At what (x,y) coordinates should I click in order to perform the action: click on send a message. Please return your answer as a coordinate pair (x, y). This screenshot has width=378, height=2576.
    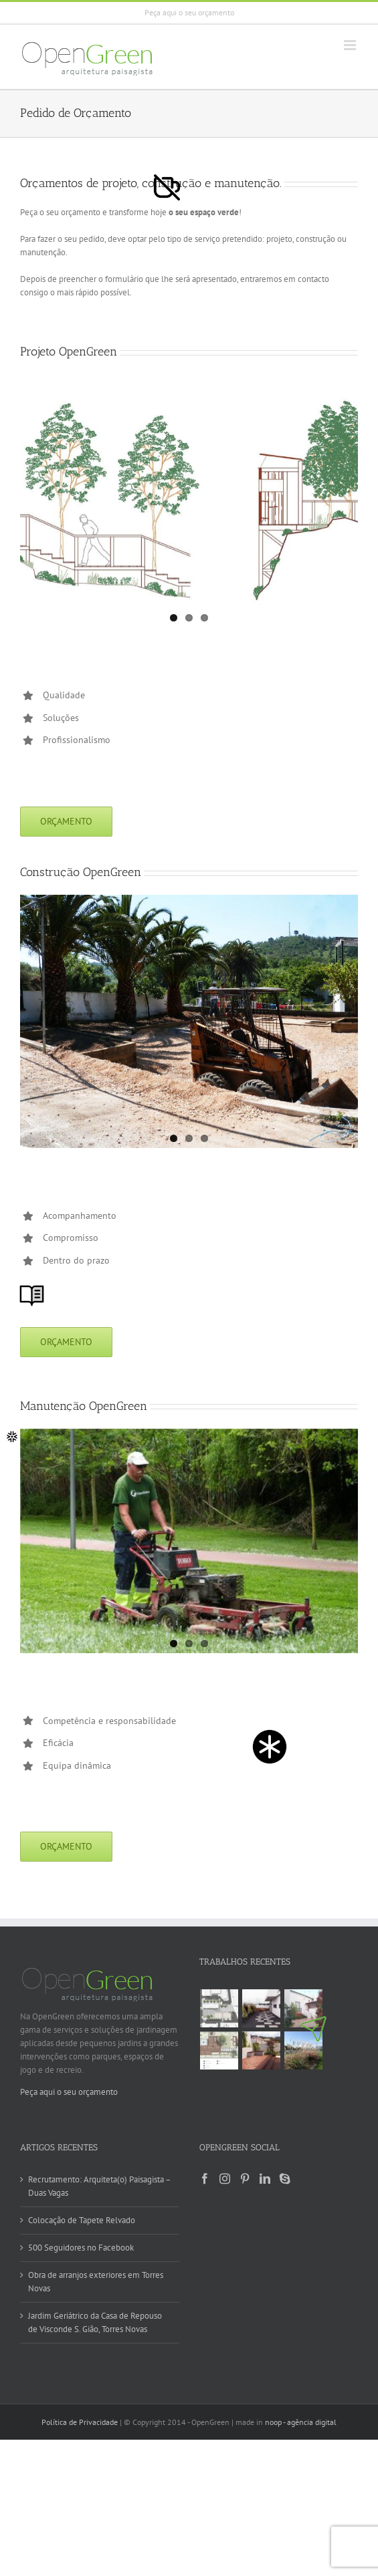
    Looking at the image, I should click on (314, 2028).